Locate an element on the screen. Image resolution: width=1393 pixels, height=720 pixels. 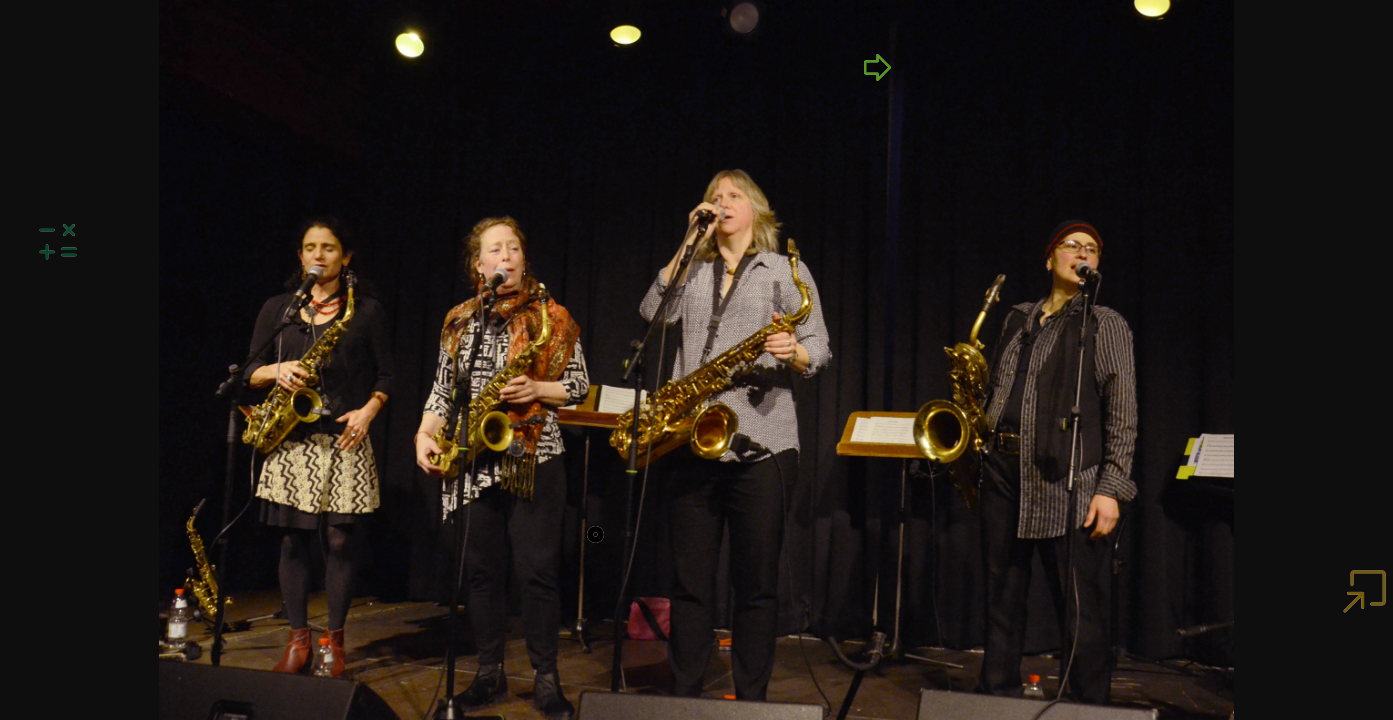
indicates an unread notification or new item is located at coordinates (595, 534).